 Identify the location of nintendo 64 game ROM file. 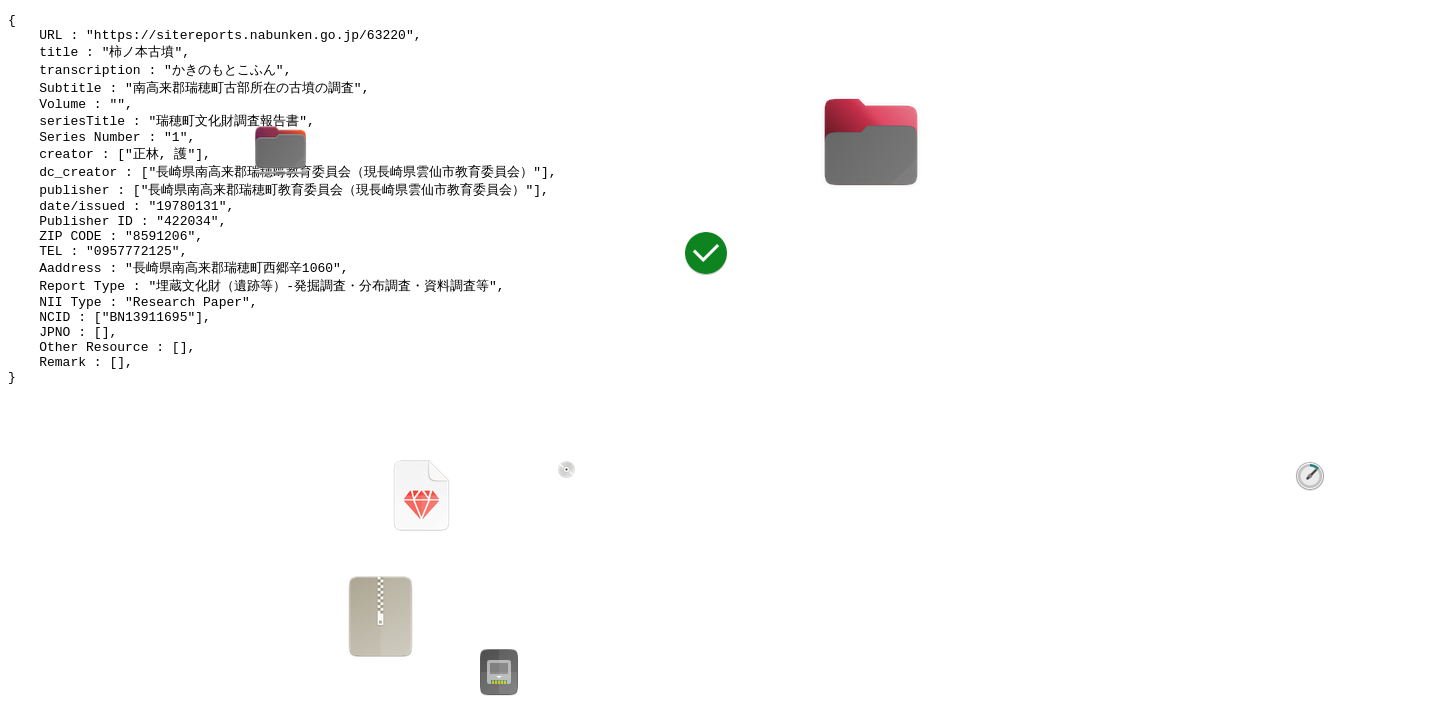
(499, 672).